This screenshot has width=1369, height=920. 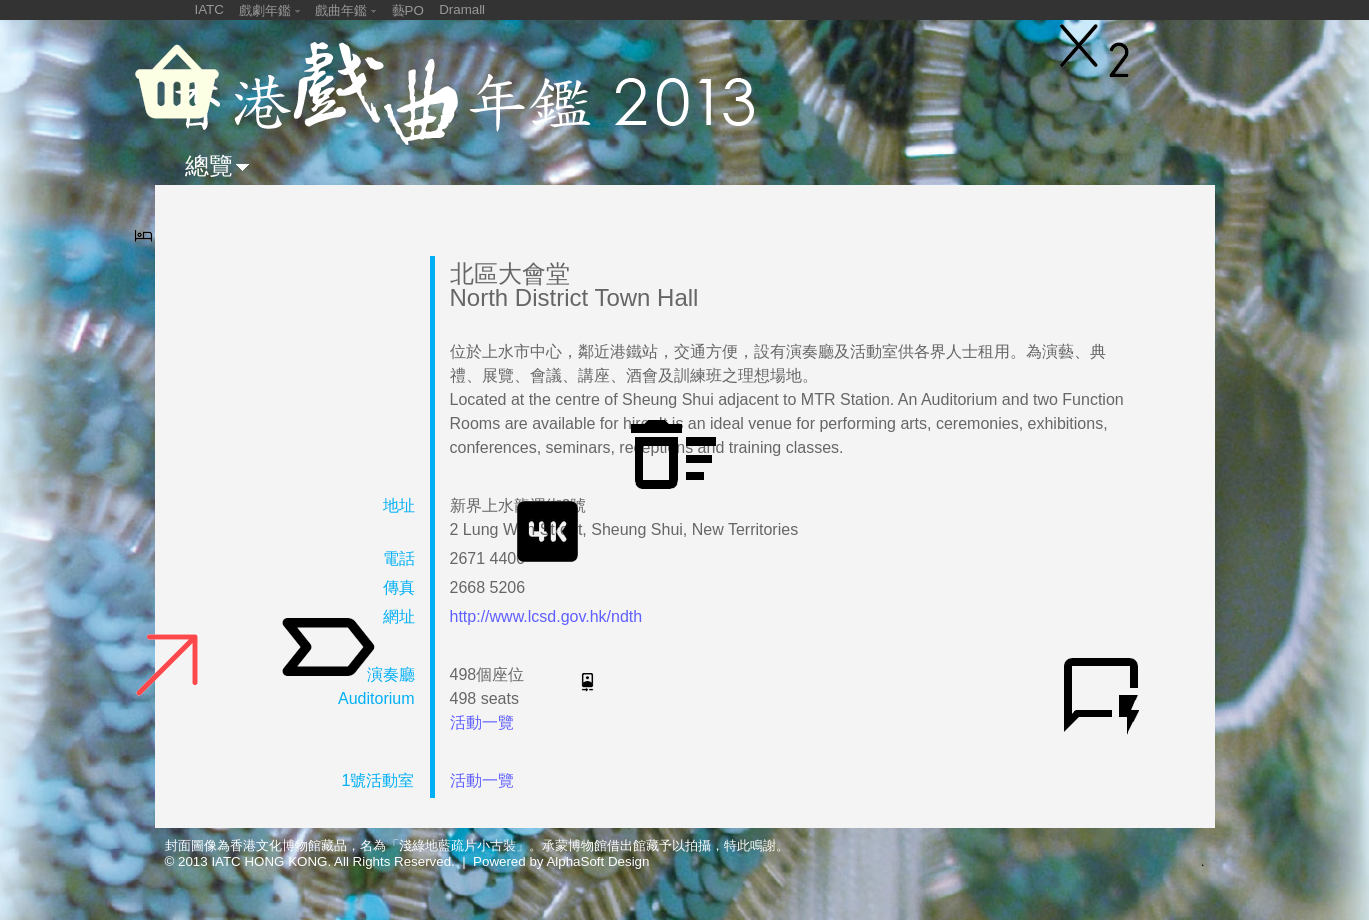 I want to click on view your shopping basket, so click(x=177, y=84).